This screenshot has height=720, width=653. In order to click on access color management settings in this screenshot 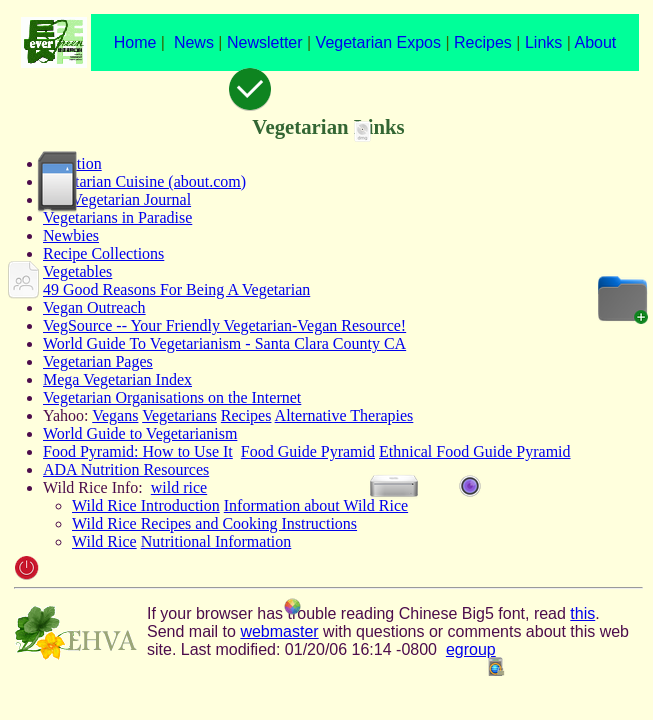, I will do `click(292, 606)`.